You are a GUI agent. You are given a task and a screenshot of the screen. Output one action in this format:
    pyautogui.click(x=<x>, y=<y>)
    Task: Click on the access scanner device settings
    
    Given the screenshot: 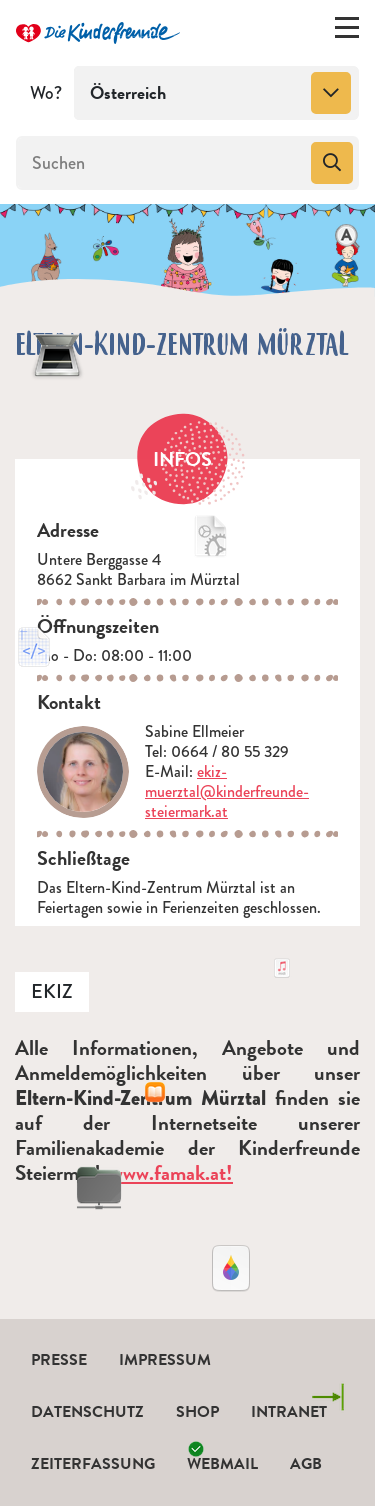 What is the action you would take?
    pyautogui.click(x=58, y=357)
    